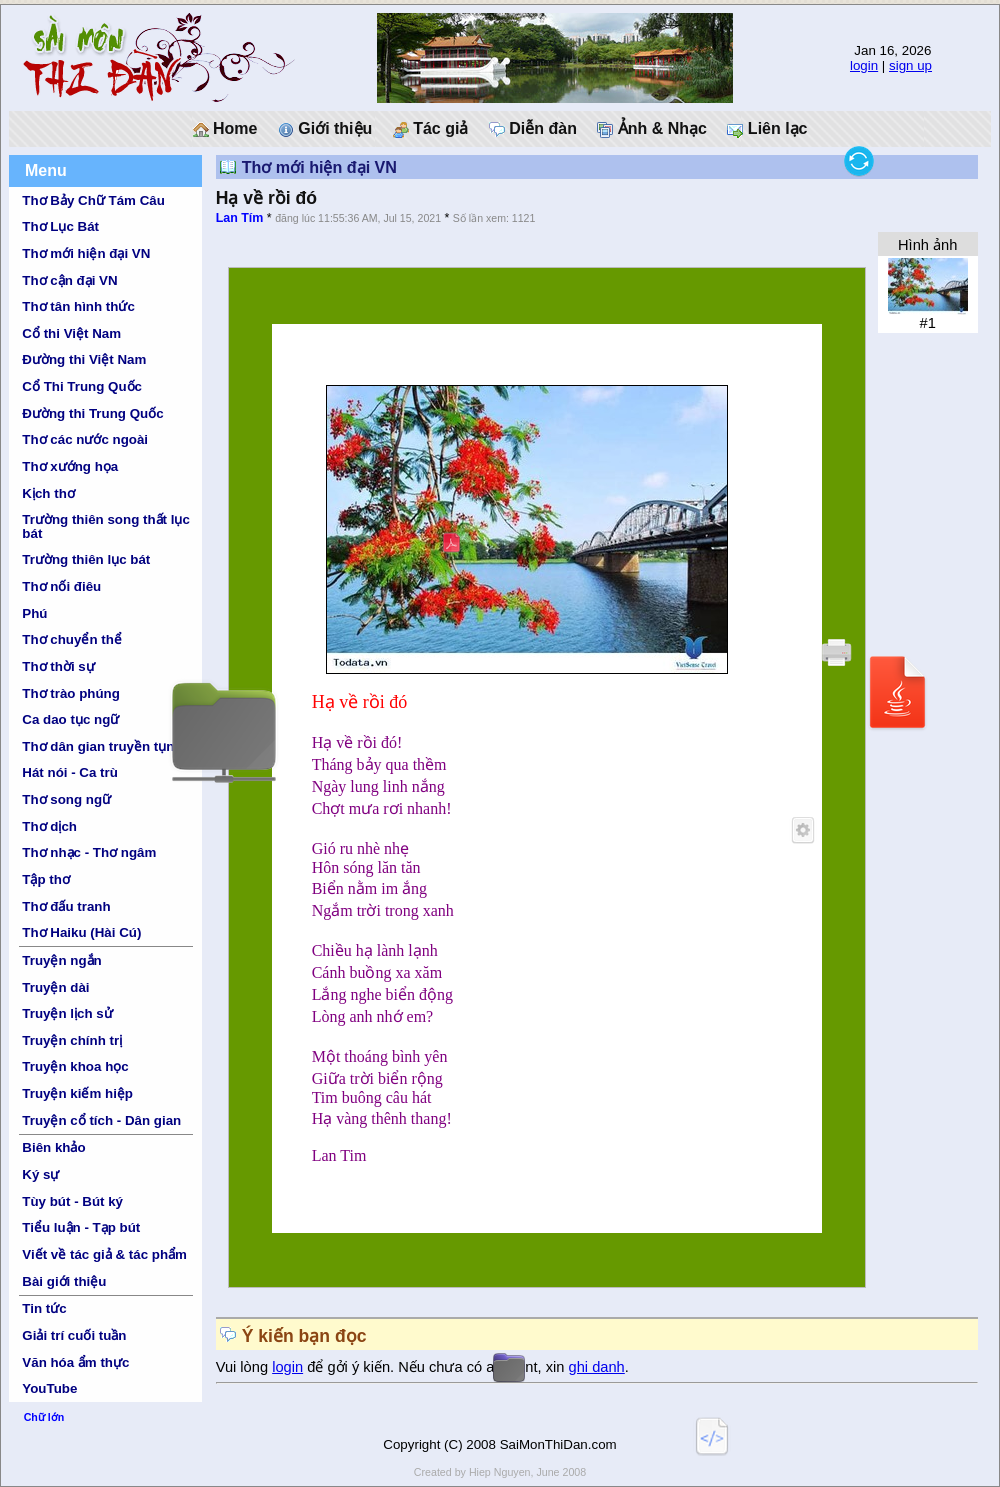 This screenshot has width=1000, height=1487. I want to click on open a folder or directory, so click(509, 1367).